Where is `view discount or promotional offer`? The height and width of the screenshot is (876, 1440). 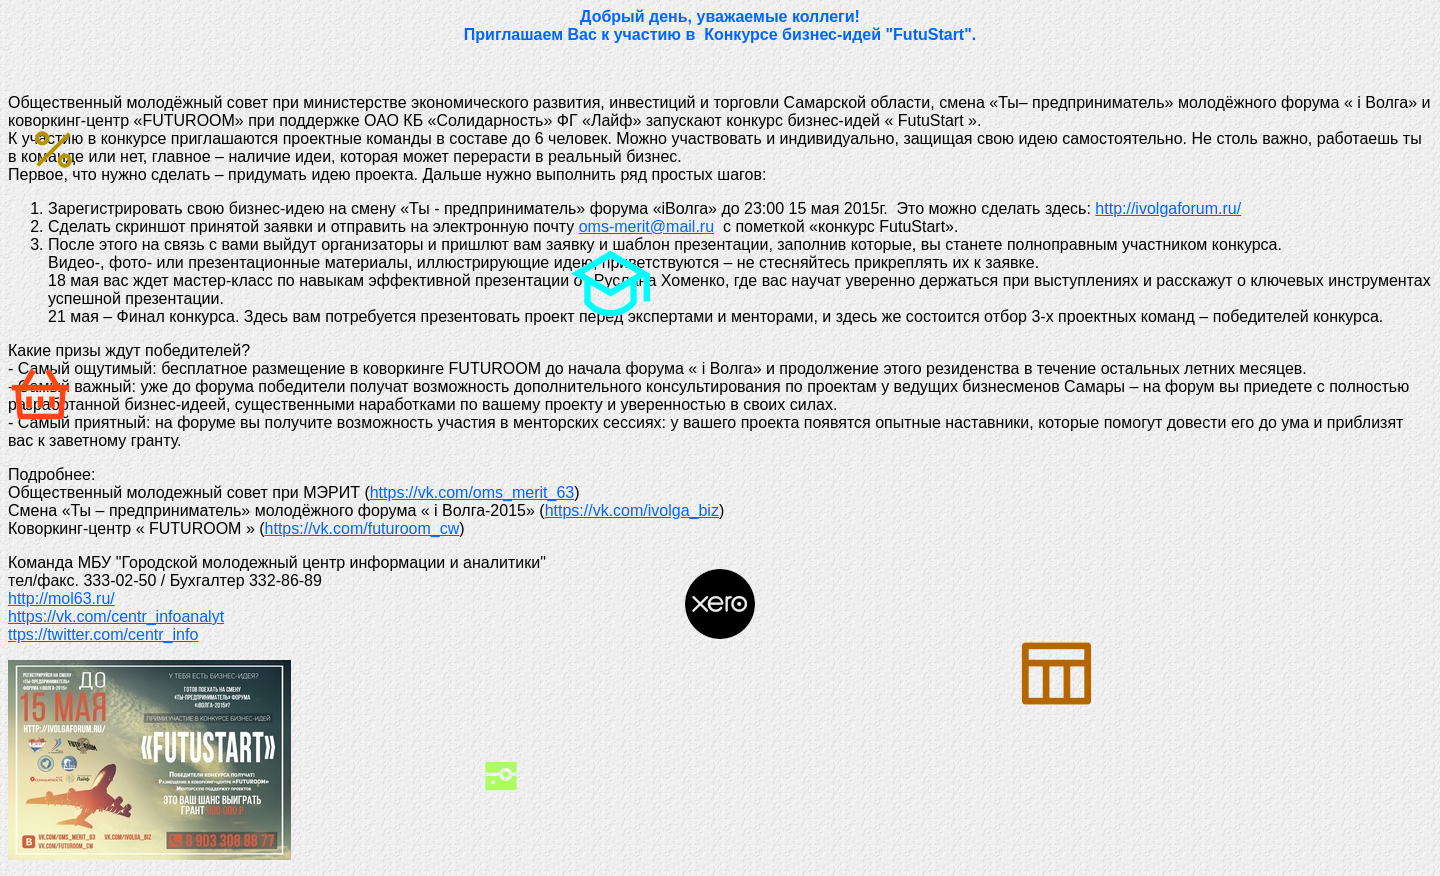
view discount or promotional offer is located at coordinates (53, 149).